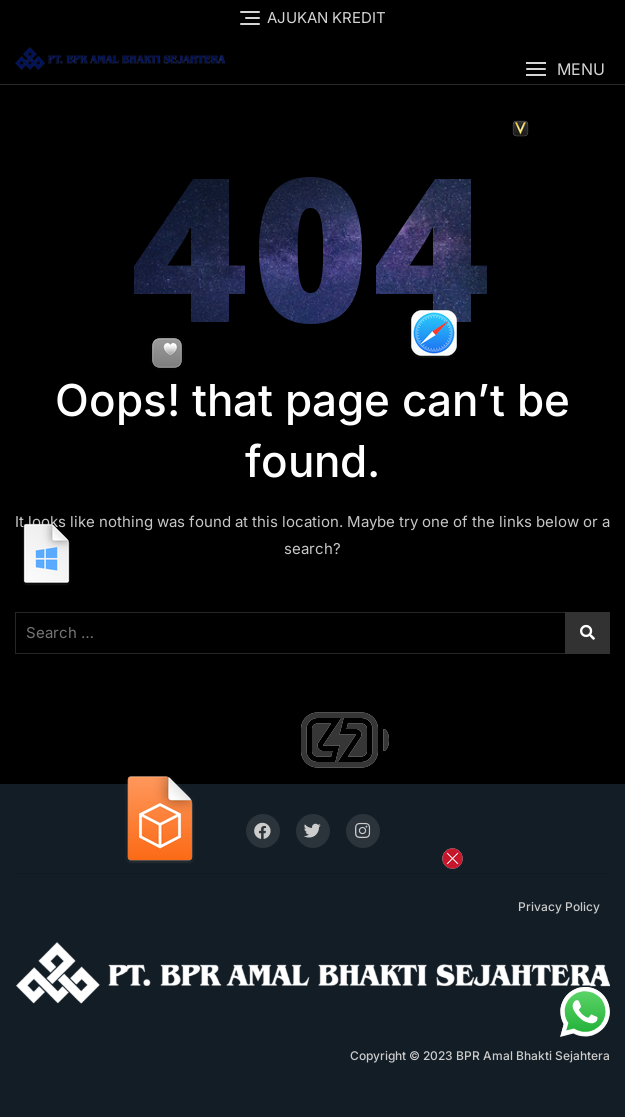 The image size is (625, 1117). I want to click on open a blender 3d project file, so click(160, 820).